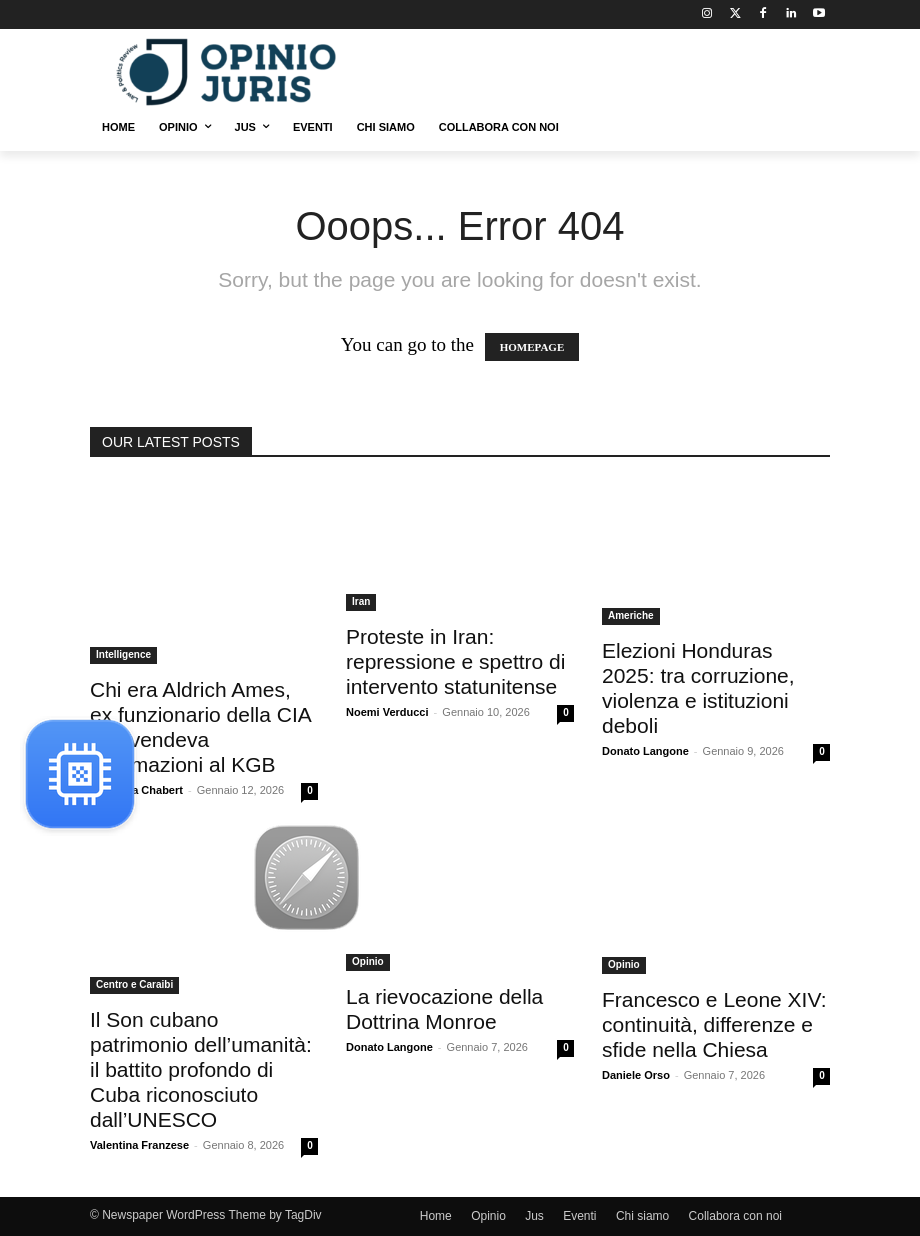  Describe the element at coordinates (80, 776) in the screenshot. I see `access electronics or hardware settings` at that location.